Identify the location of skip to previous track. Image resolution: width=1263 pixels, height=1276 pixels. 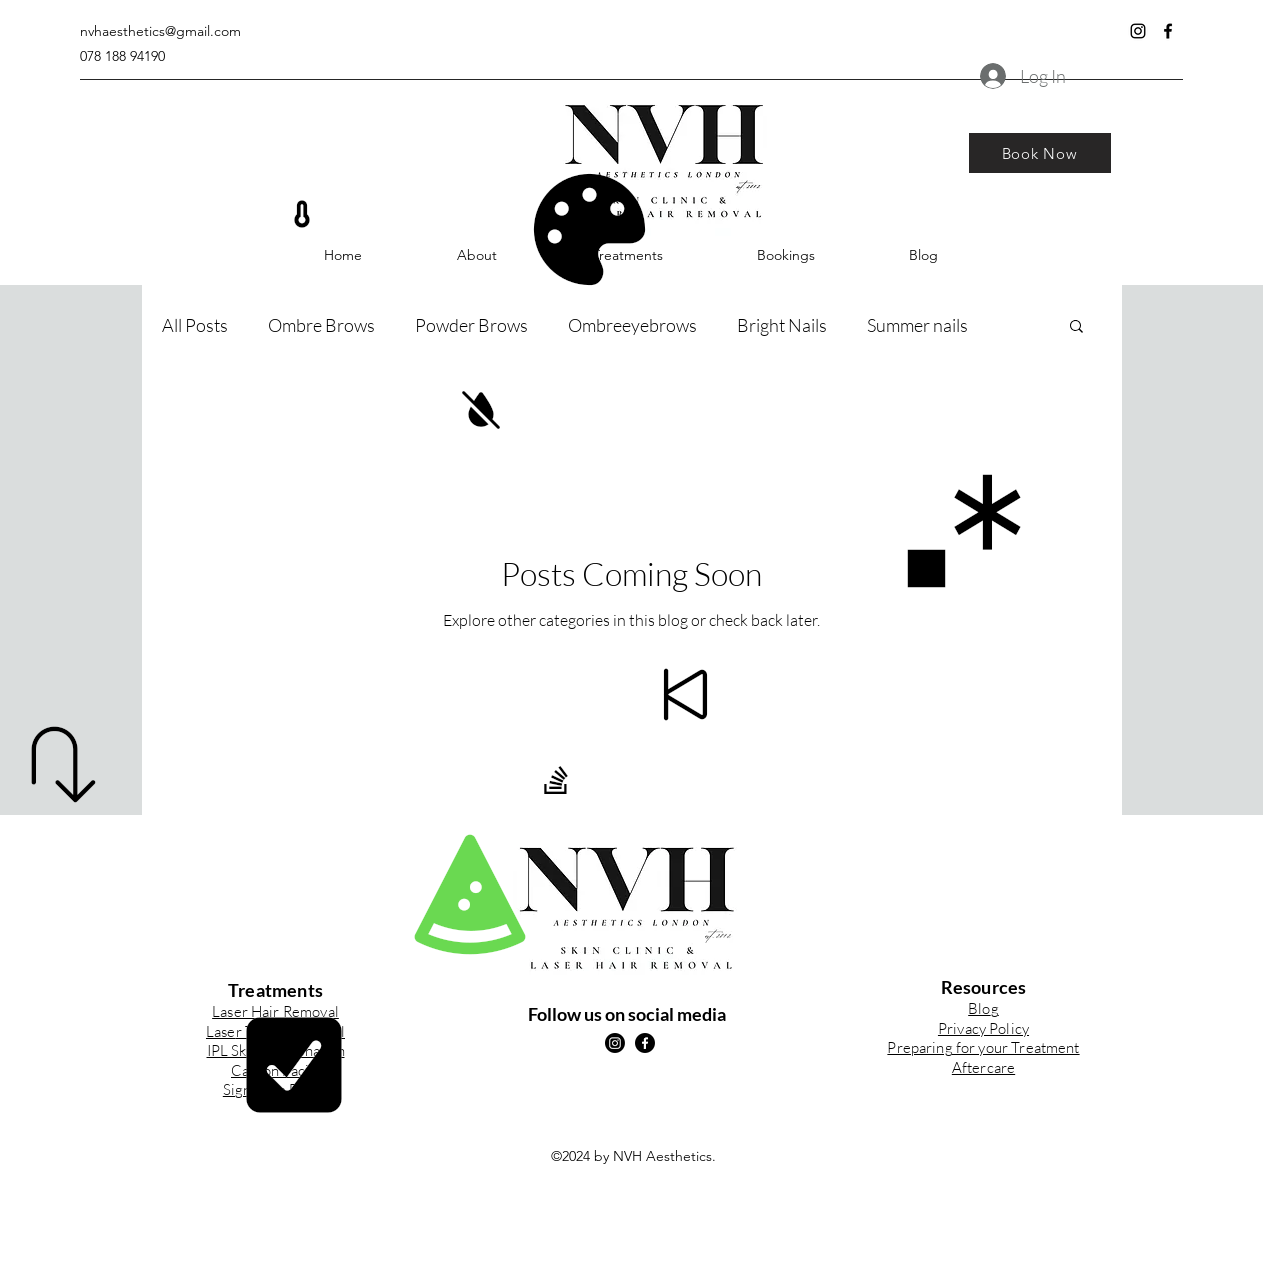
(685, 694).